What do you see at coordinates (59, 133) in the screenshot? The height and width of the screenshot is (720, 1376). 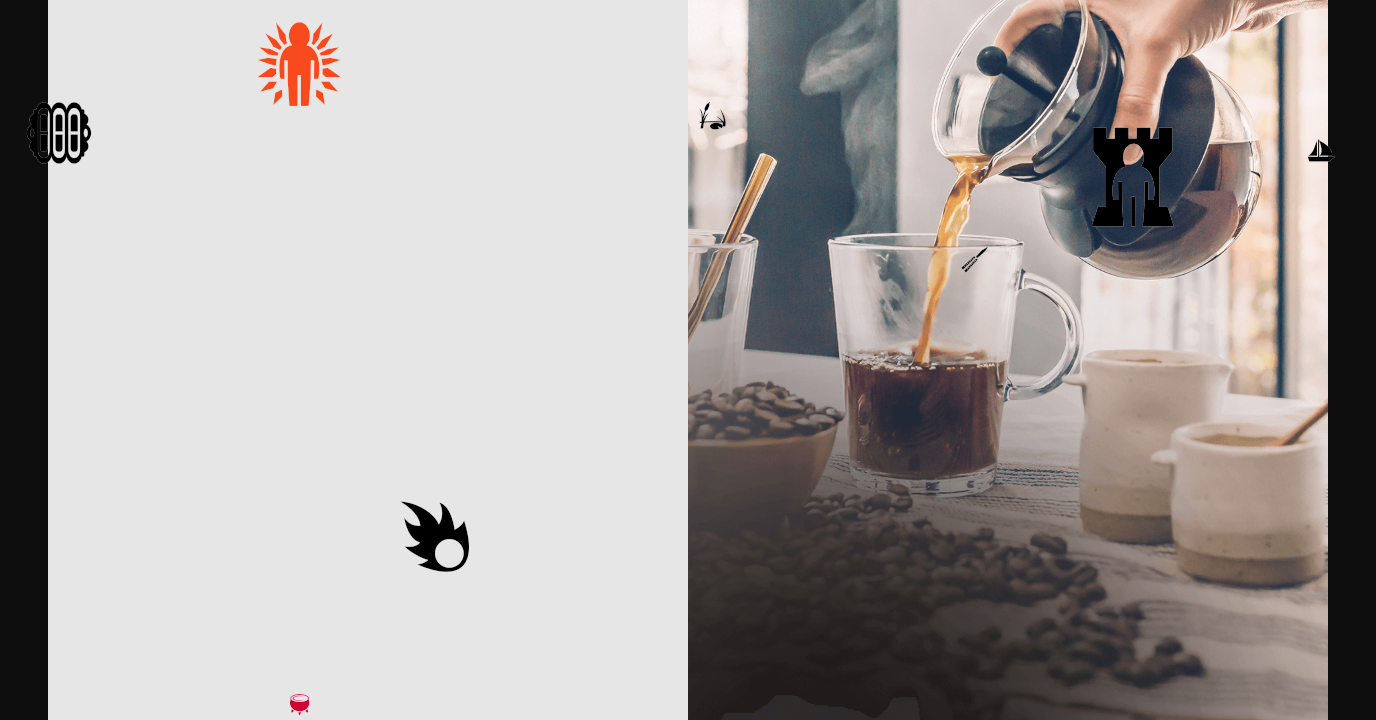 I see `brain or cognitive function indicator` at bounding box center [59, 133].